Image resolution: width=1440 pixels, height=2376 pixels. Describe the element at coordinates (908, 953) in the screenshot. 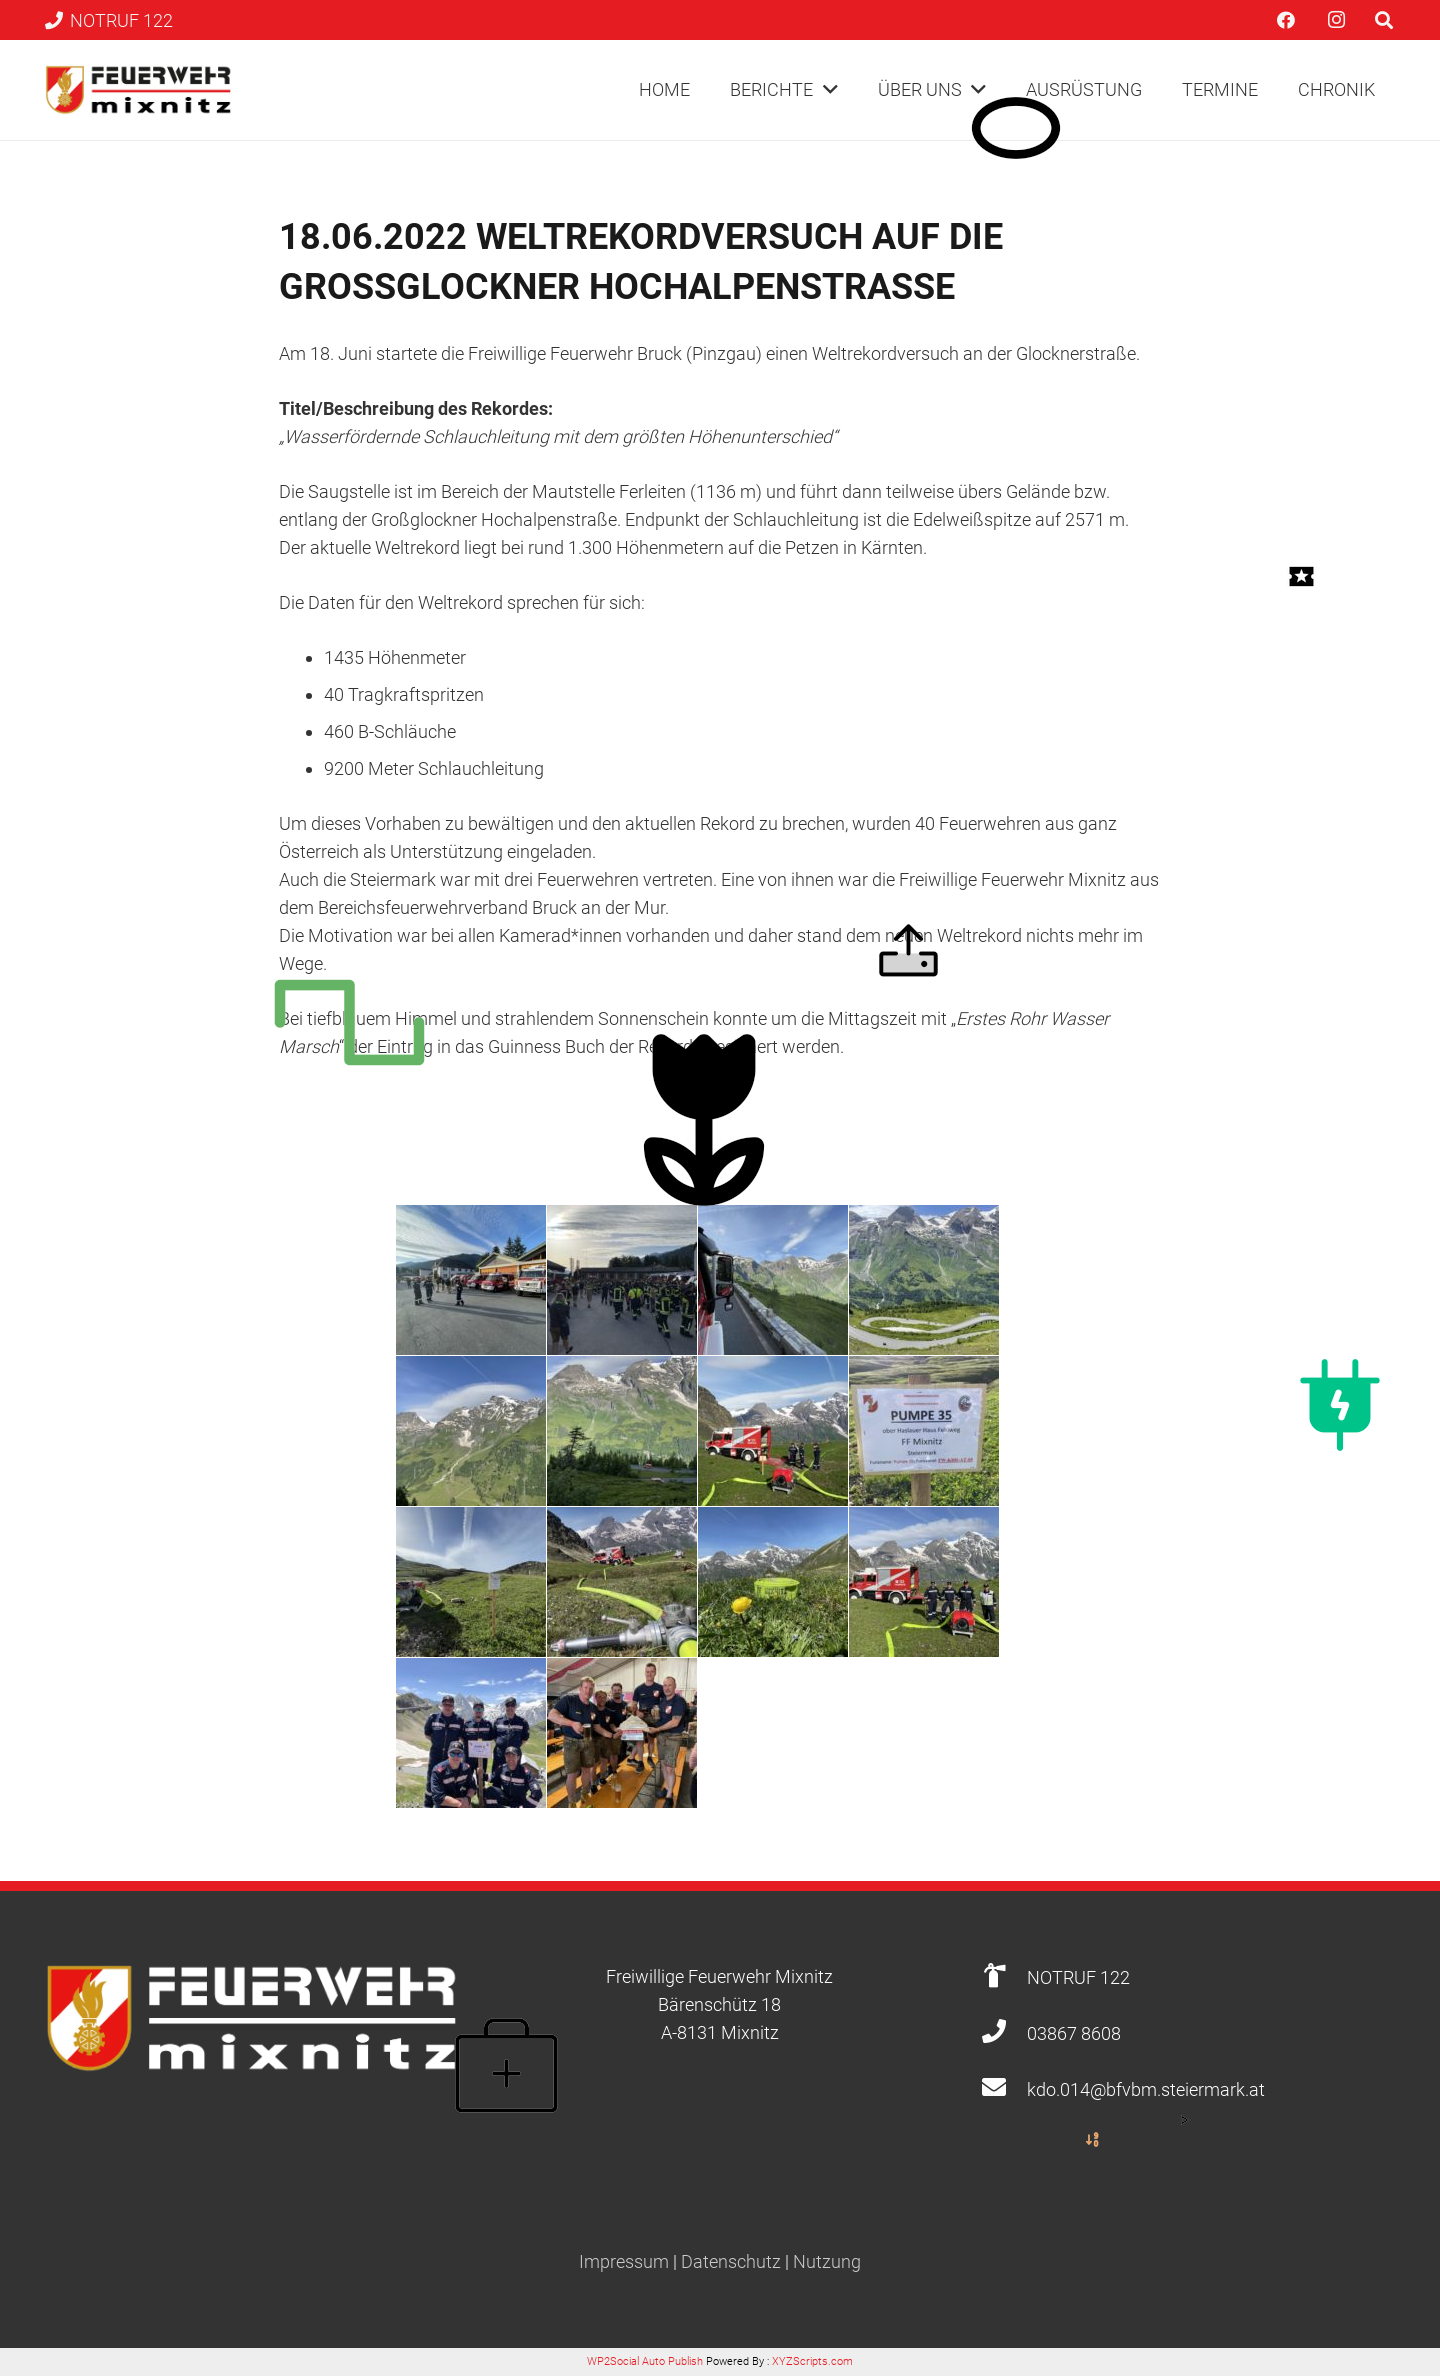

I see `upload a file or document` at that location.